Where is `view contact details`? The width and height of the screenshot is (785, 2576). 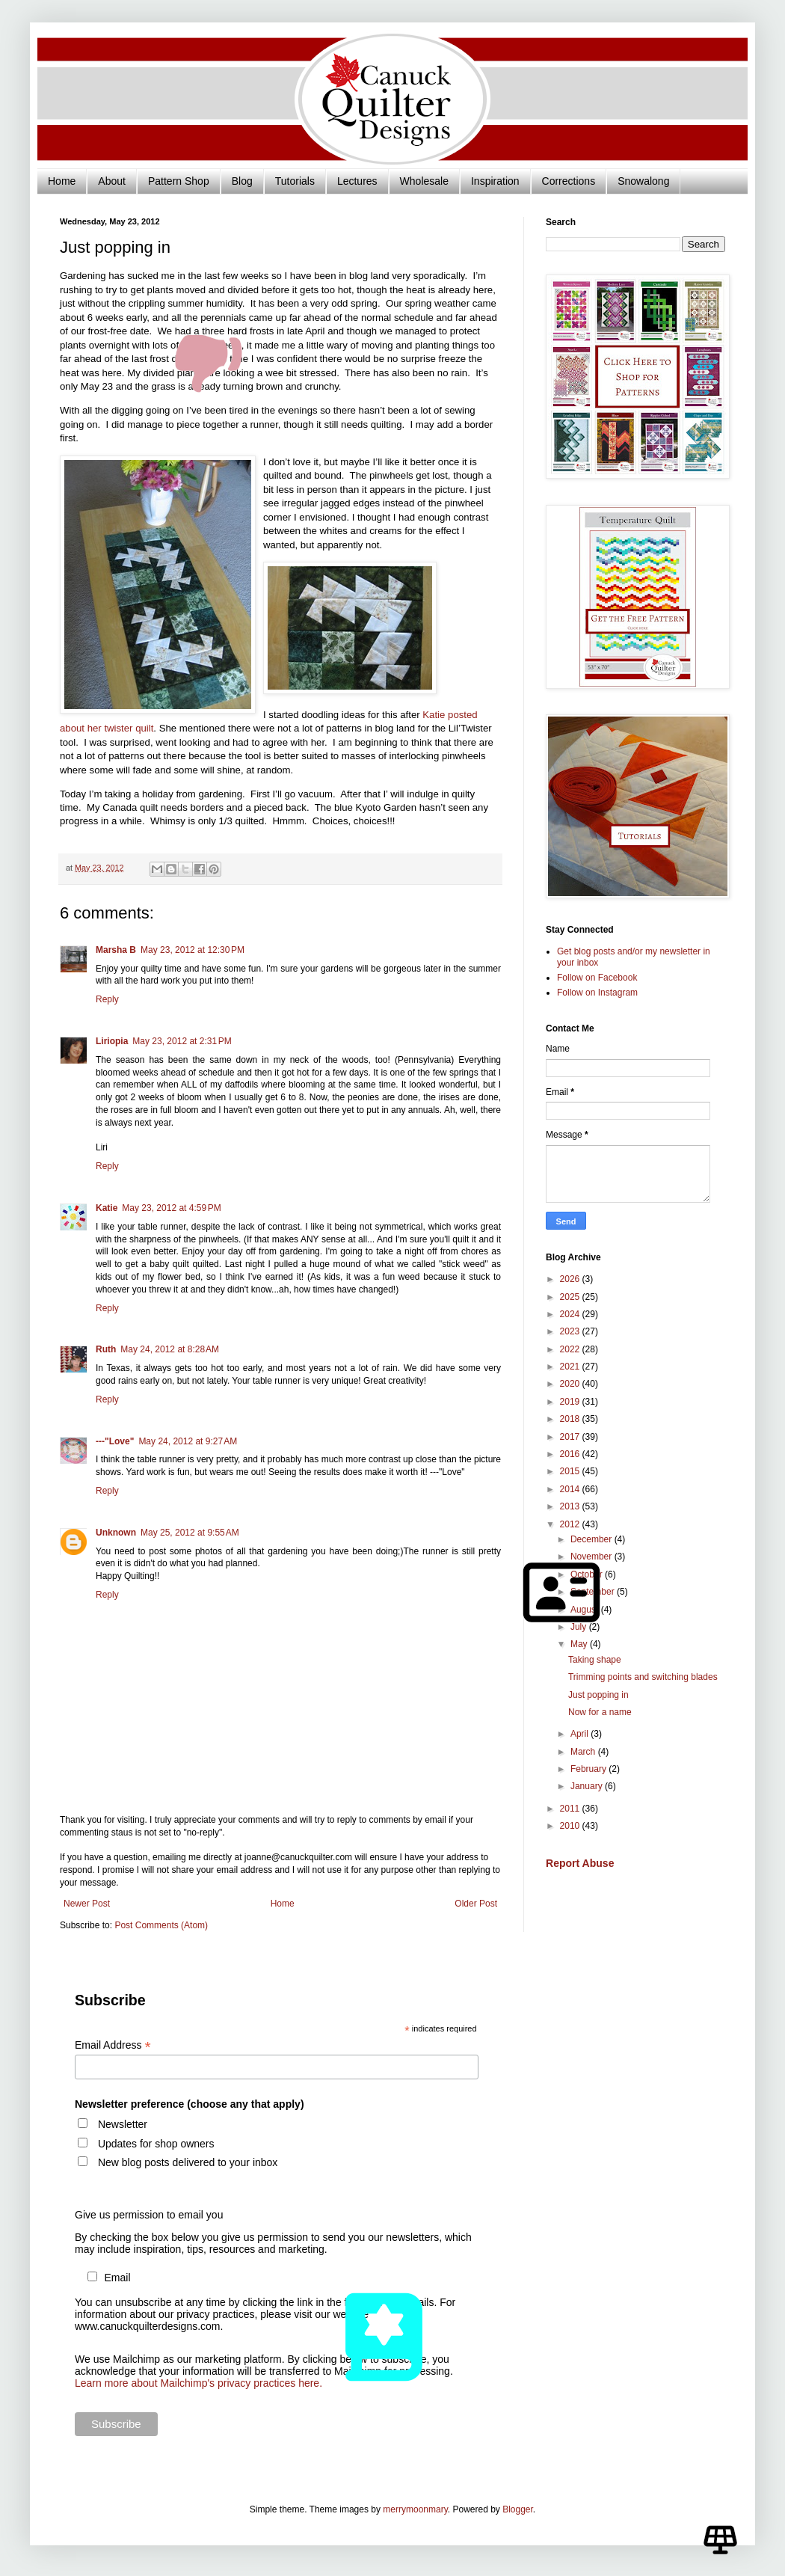
view contact details is located at coordinates (561, 1592).